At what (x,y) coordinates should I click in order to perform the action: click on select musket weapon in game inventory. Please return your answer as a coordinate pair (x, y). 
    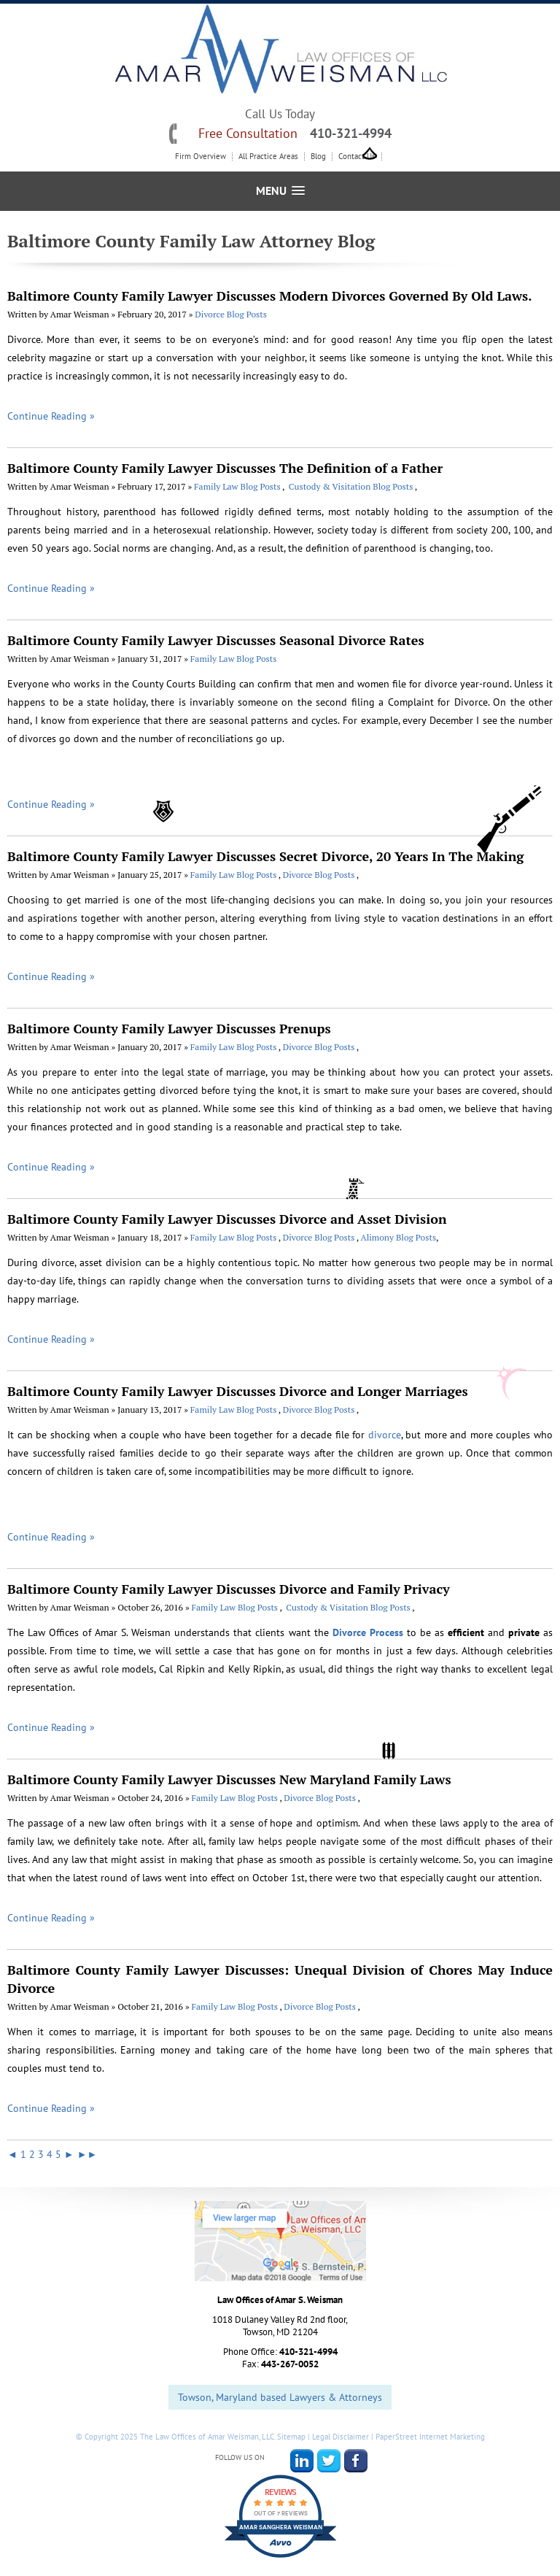
    Looking at the image, I should click on (509, 819).